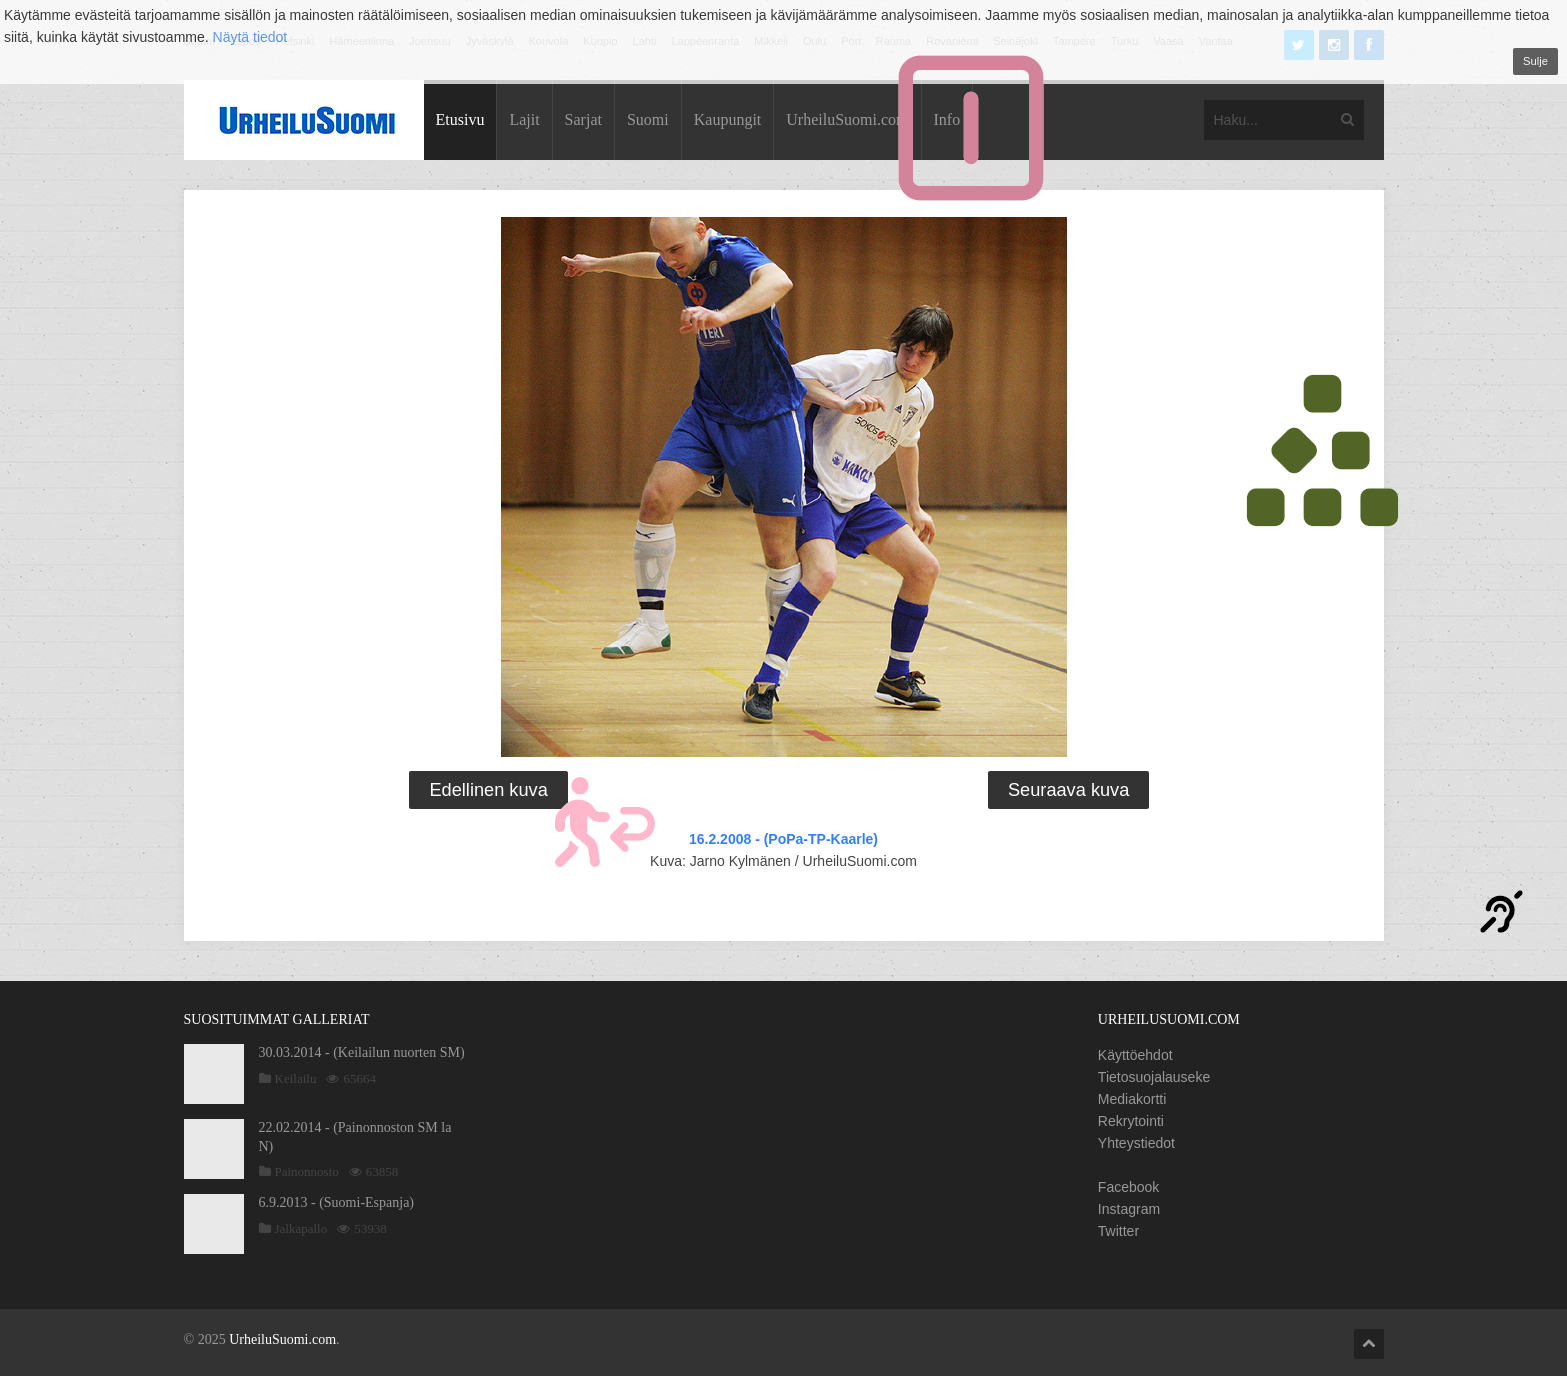 This screenshot has height=1376, width=1567. I want to click on view stacked or layered resources, so click(1322, 450).